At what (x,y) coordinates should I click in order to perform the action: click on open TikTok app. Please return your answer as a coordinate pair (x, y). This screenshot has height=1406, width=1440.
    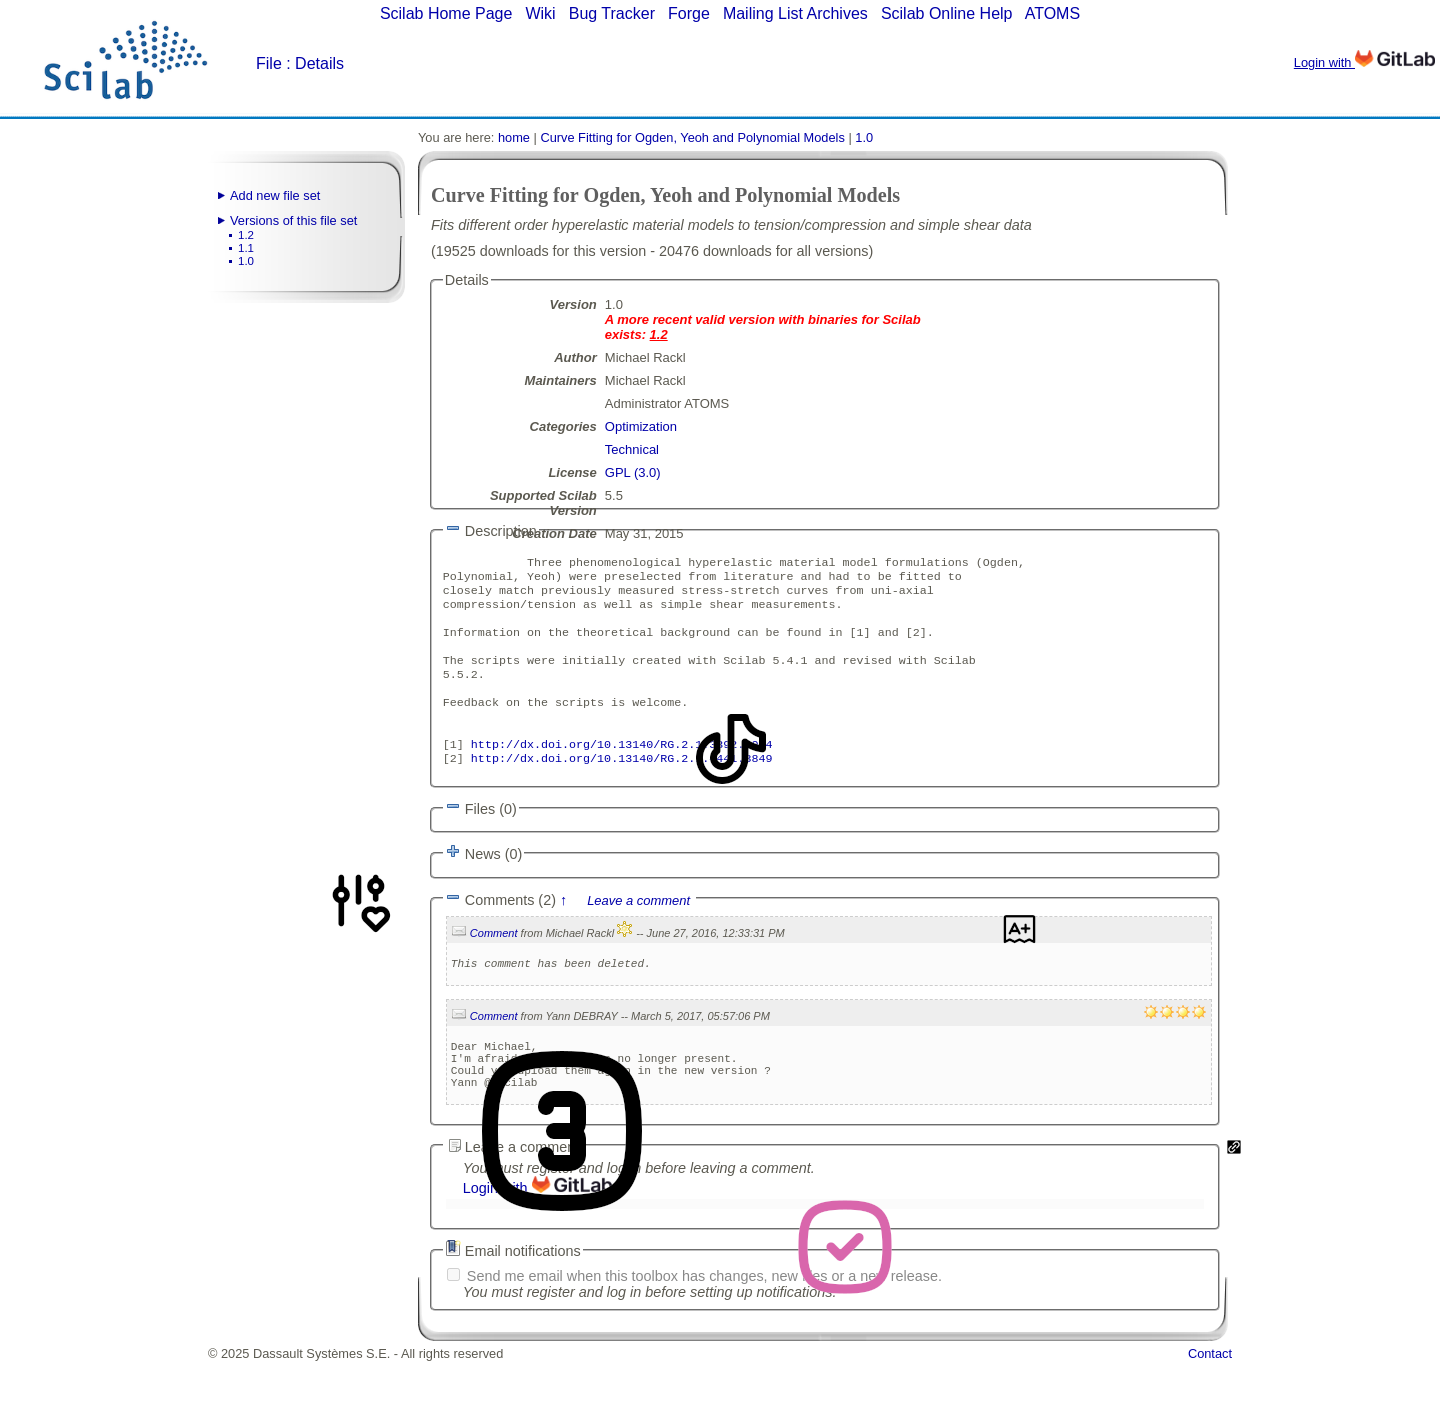
    Looking at the image, I should click on (731, 749).